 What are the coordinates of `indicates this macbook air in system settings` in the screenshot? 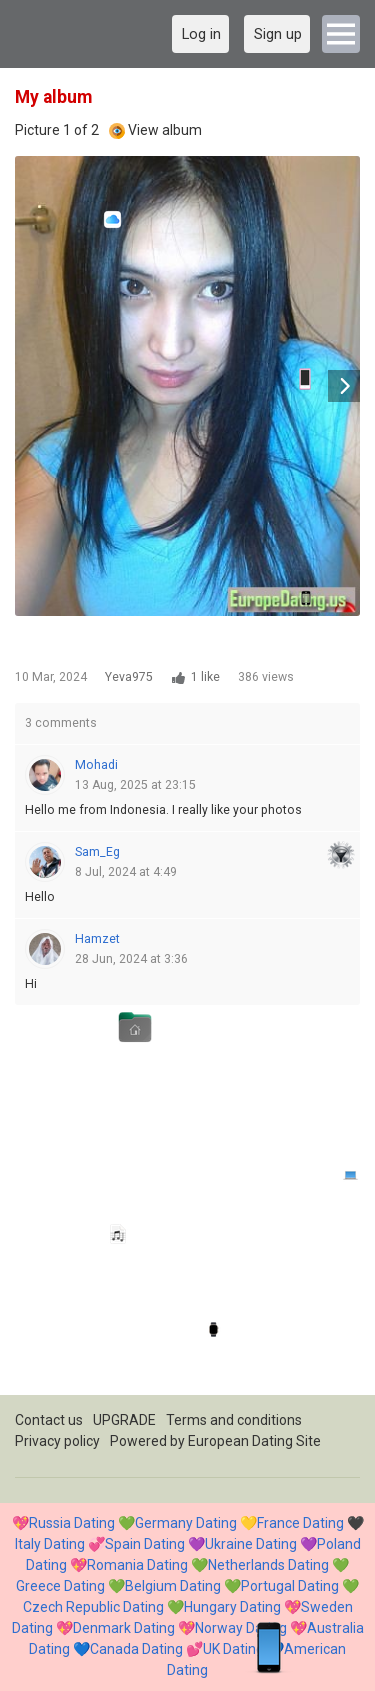 It's located at (350, 1174).